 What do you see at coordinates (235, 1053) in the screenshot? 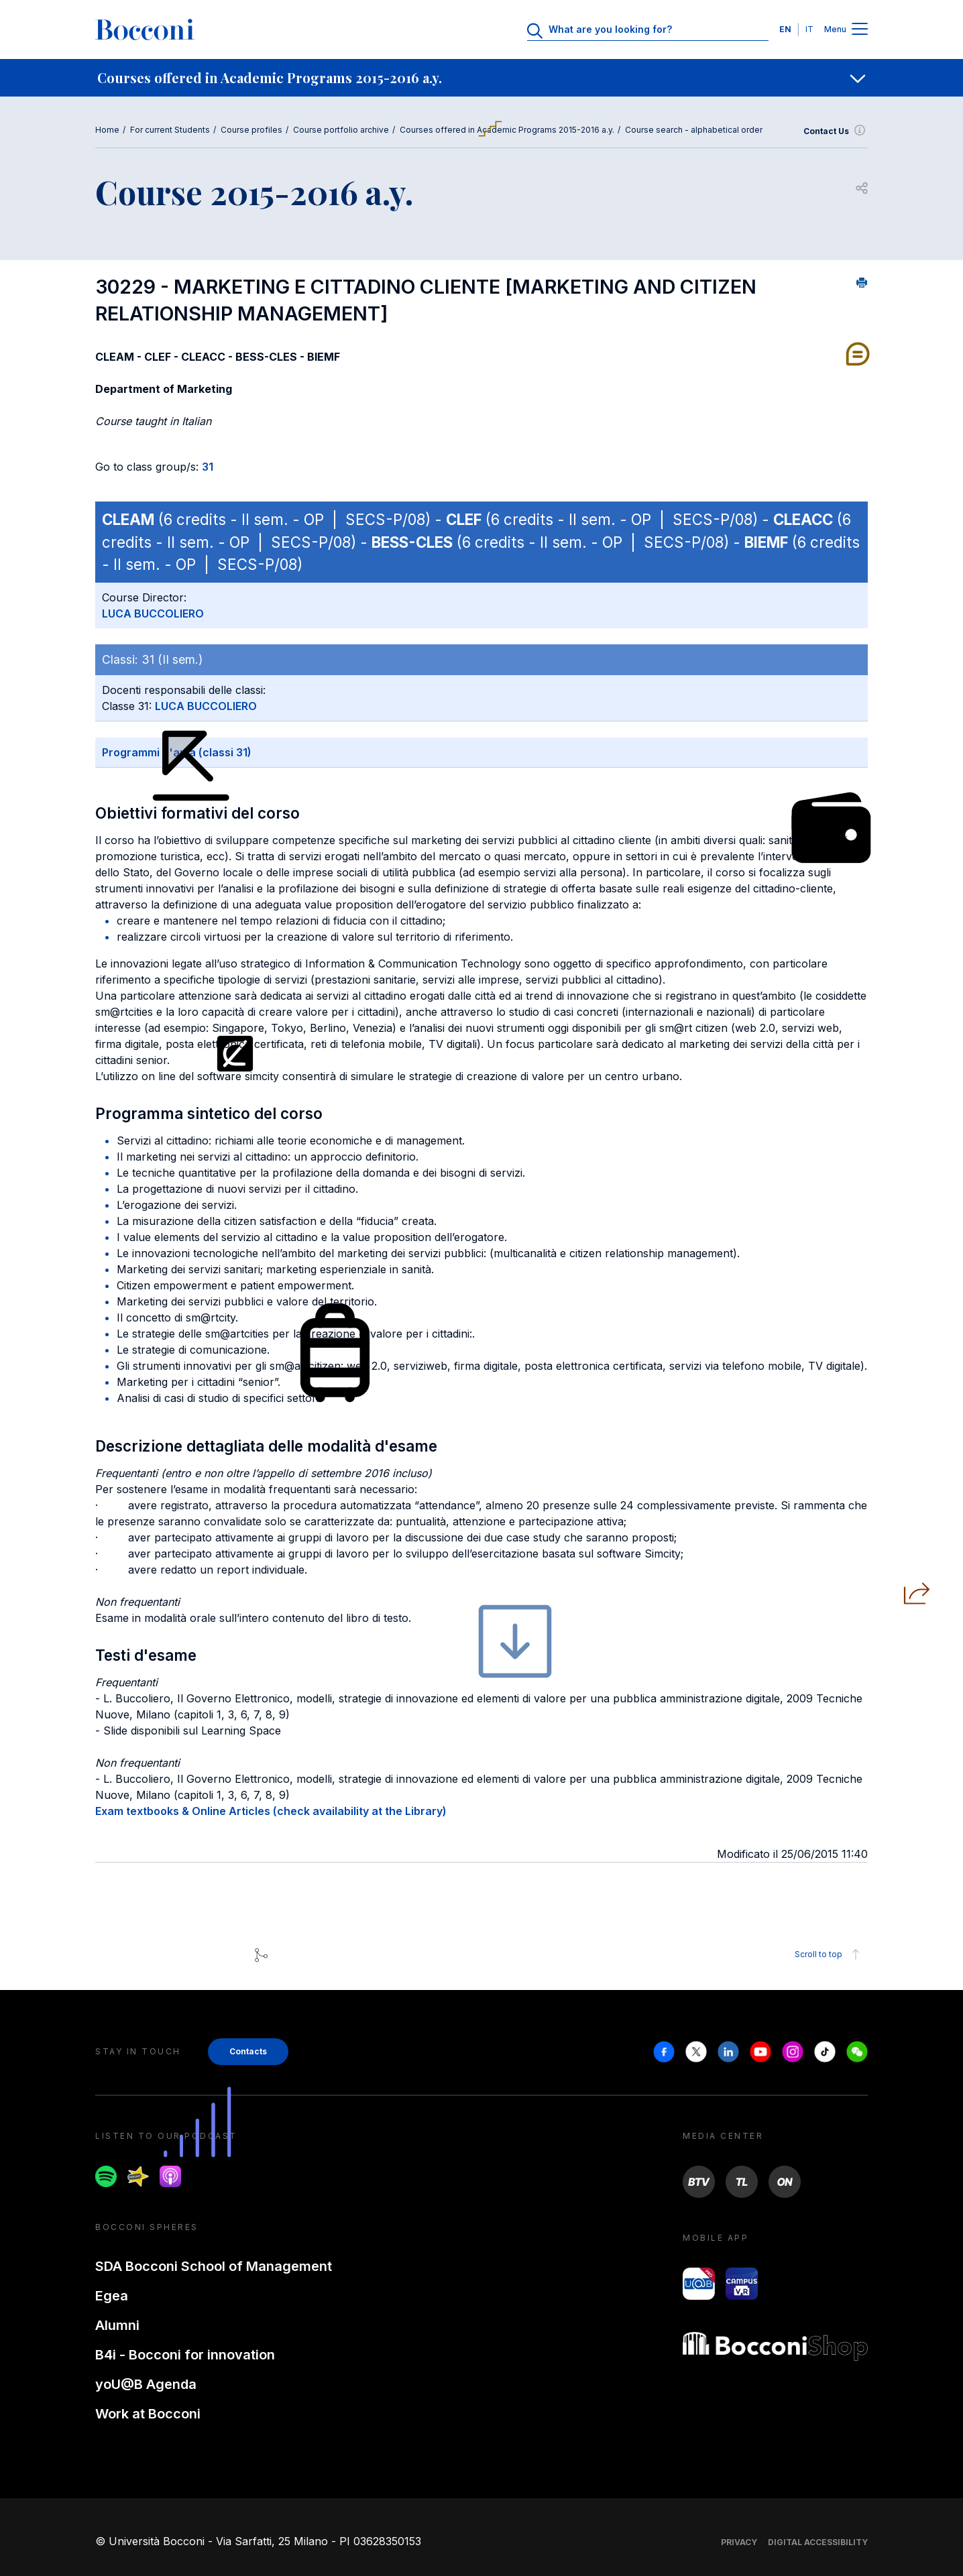
I see `indicates a "not subset of" mathematical relationship` at bounding box center [235, 1053].